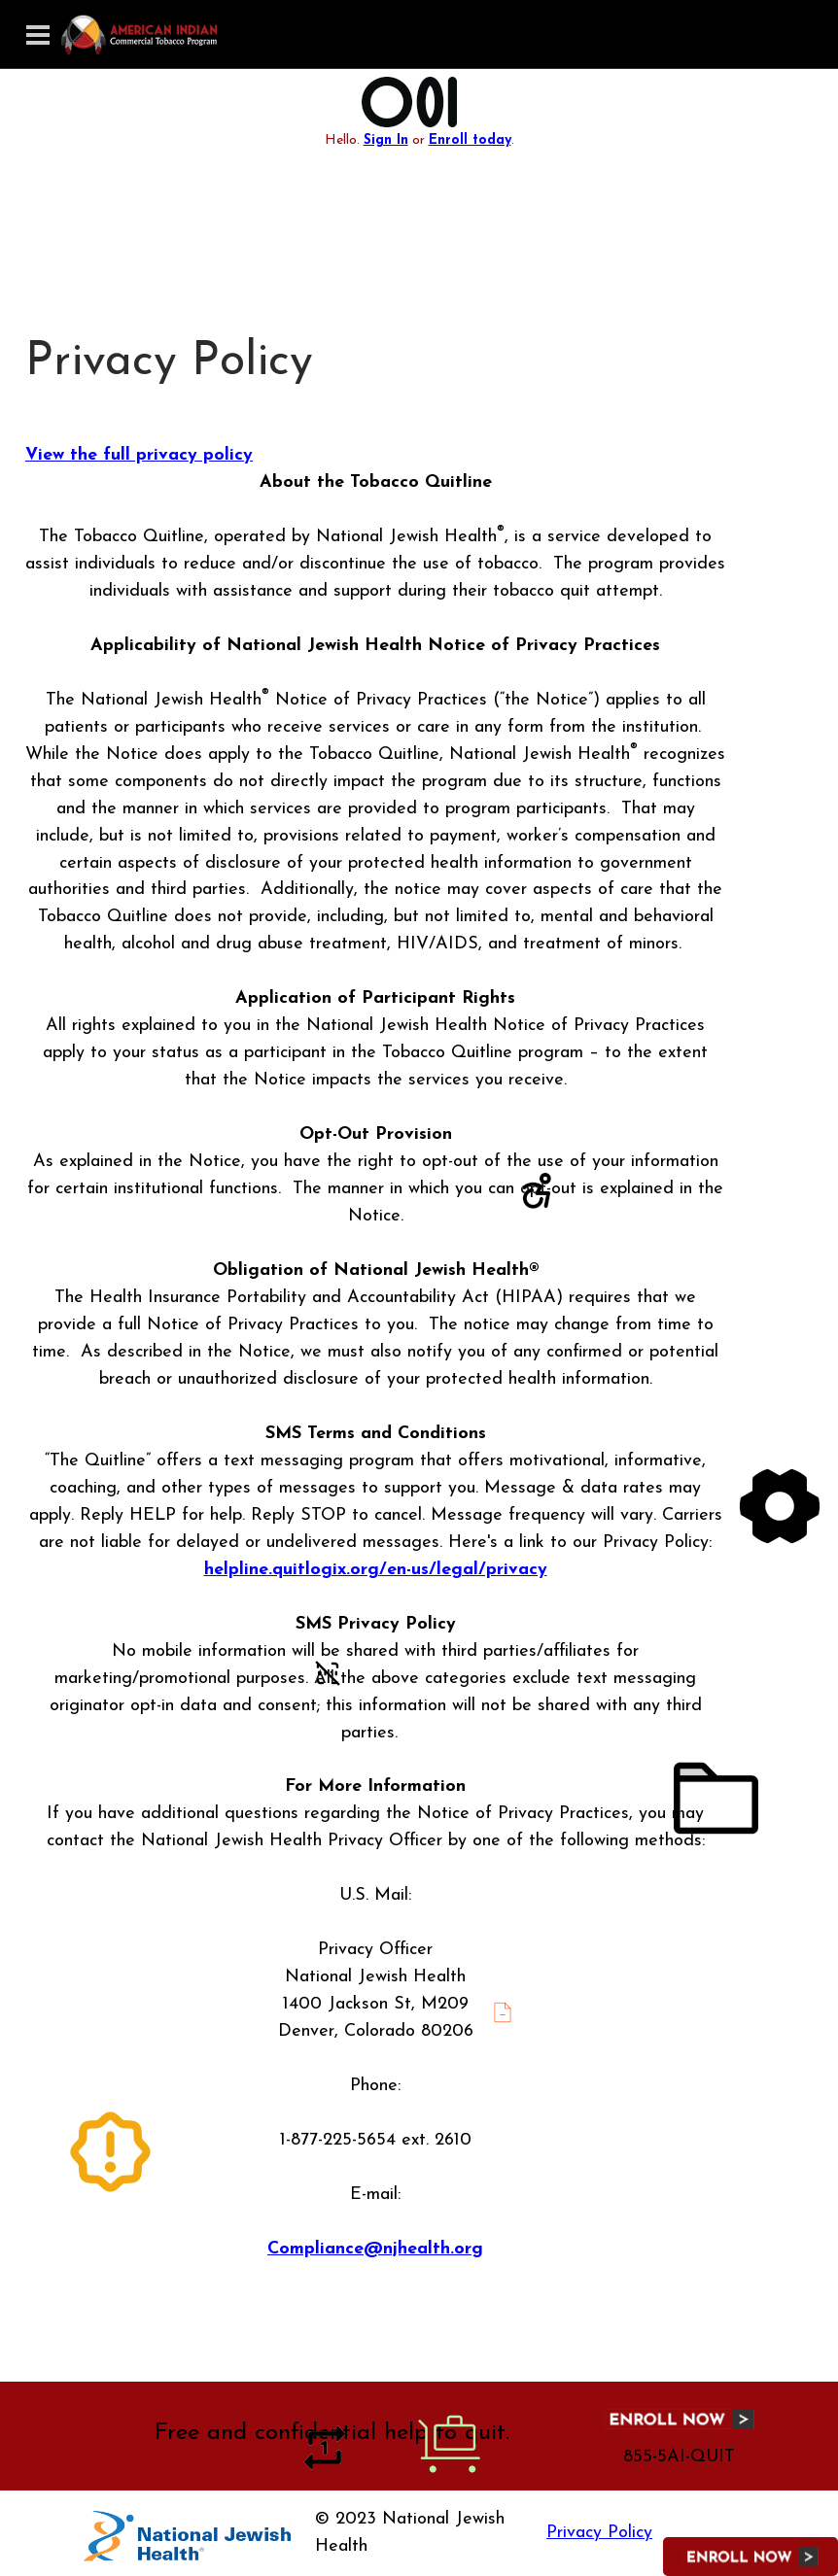 Image resolution: width=838 pixels, height=2576 pixels. Describe the element at coordinates (328, 1673) in the screenshot. I see `barcode scanning is disabled` at that location.